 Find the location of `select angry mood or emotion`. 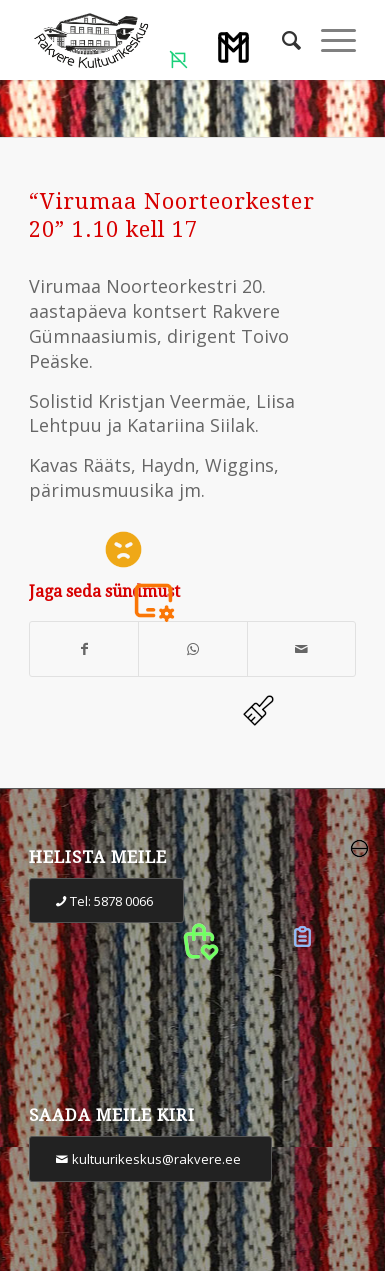

select angry mood or emotion is located at coordinates (123, 549).